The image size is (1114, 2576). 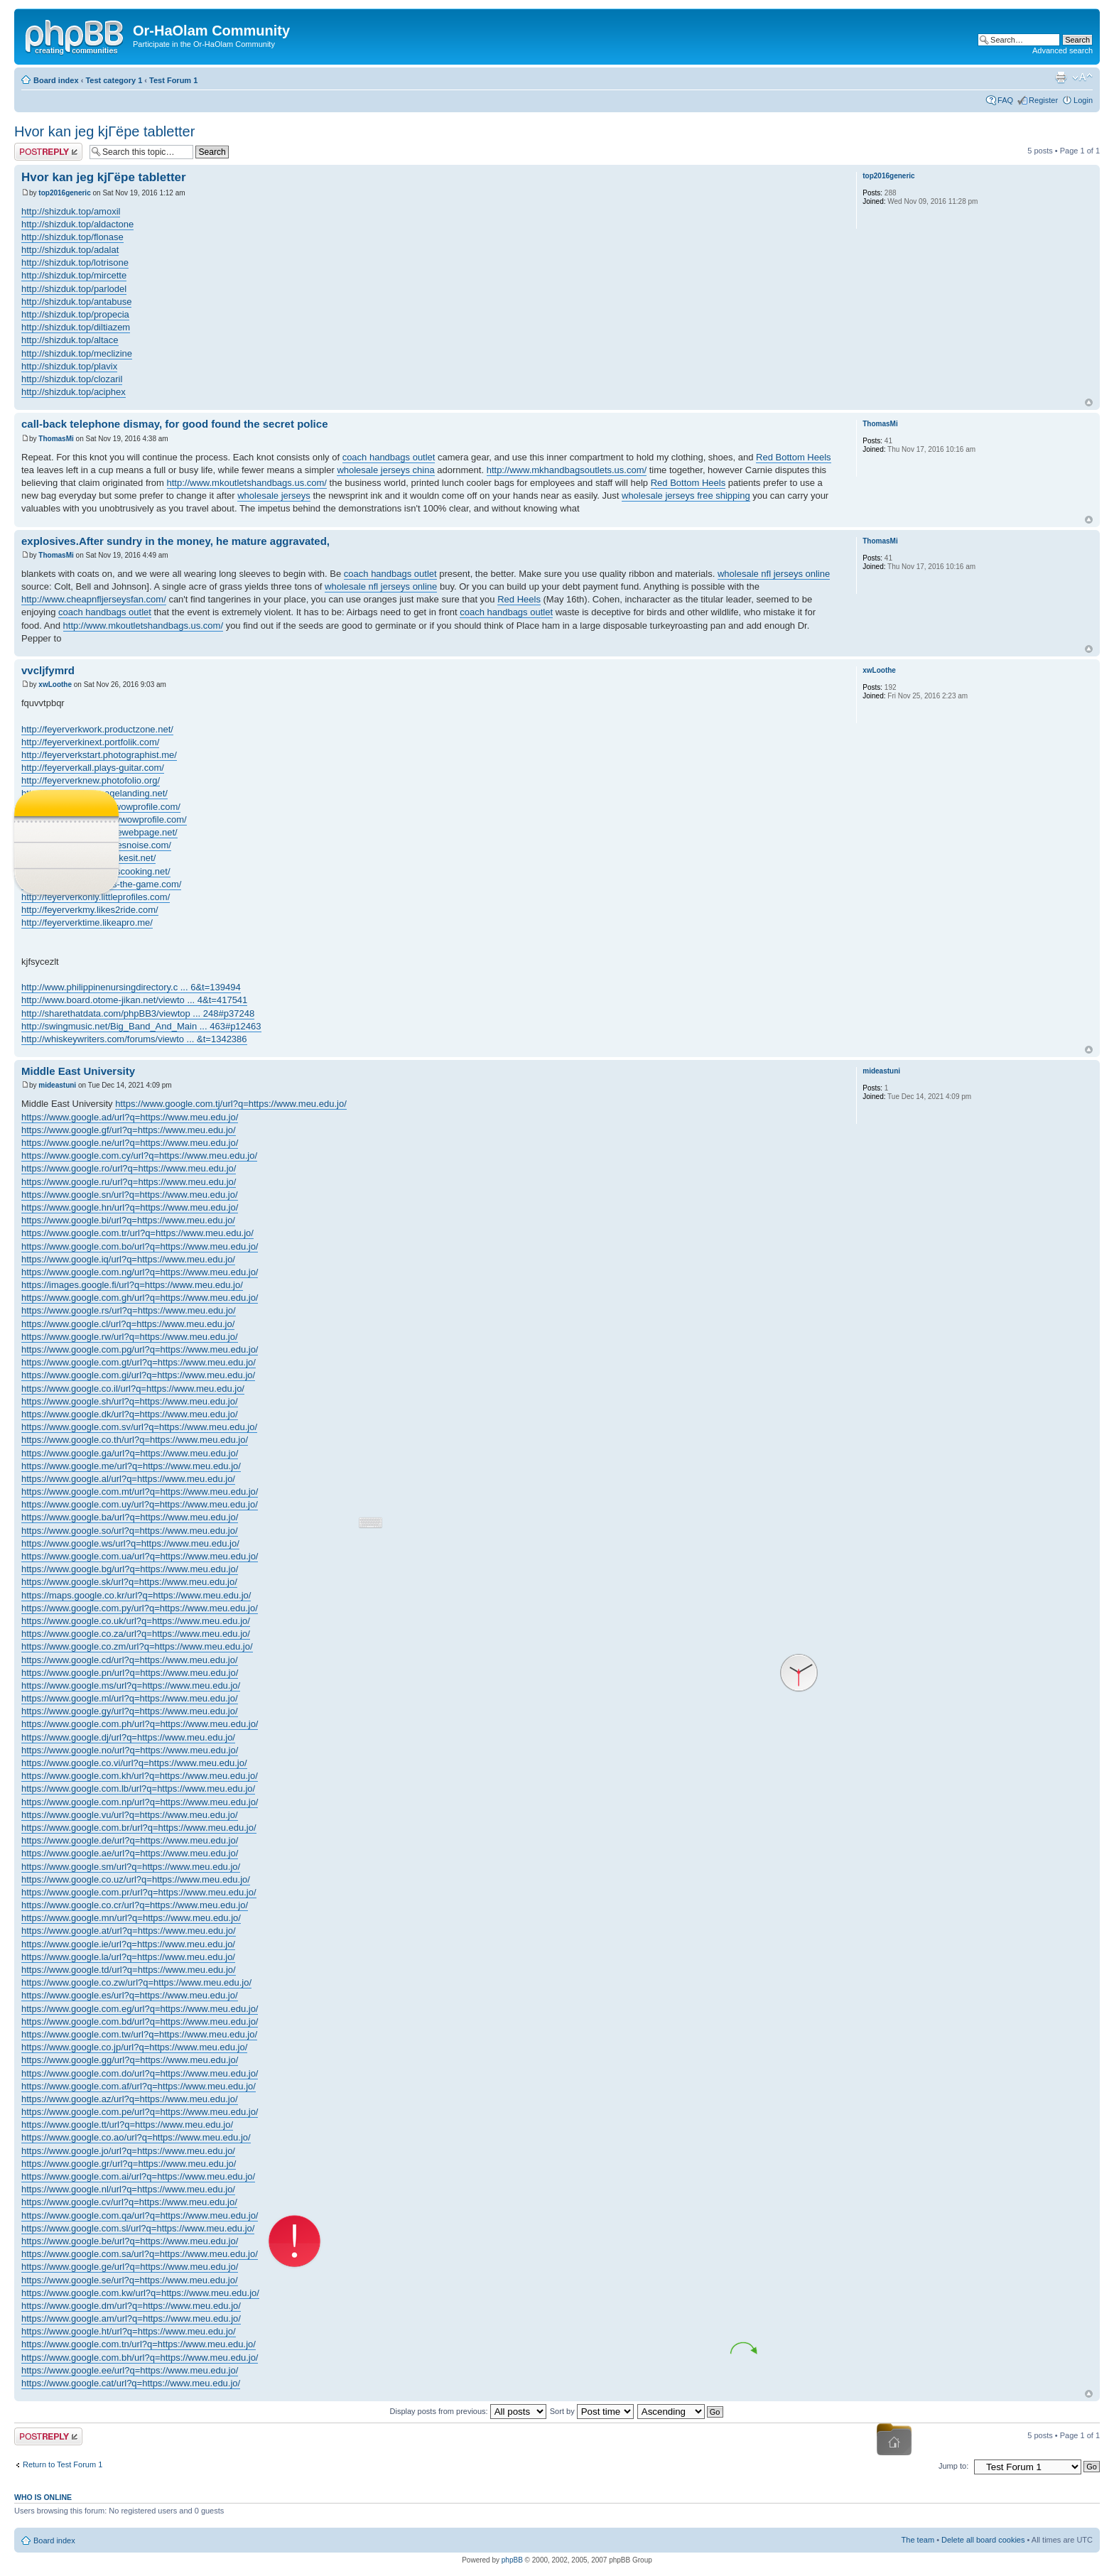 What do you see at coordinates (799, 1672) in the screenshot?
I see `access recently opened files and folders` at bounding box center [799, 1672].